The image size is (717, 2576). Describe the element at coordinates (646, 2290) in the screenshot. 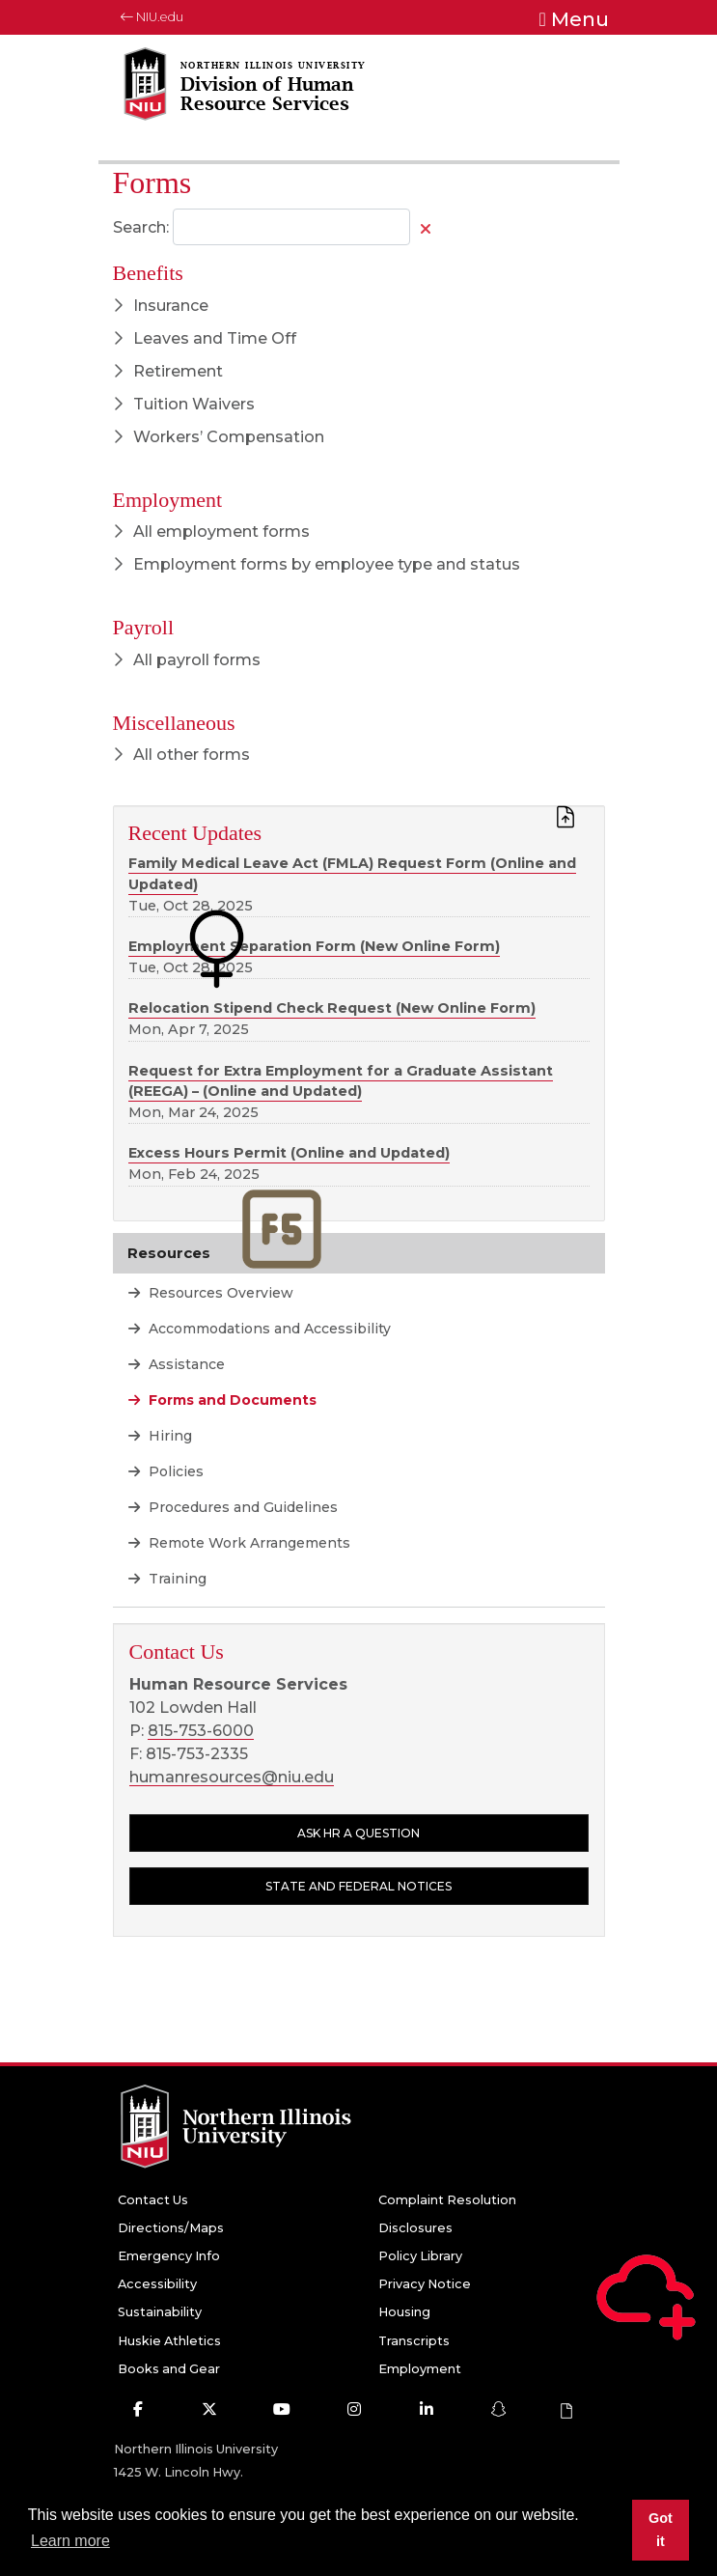

I see `upload a new file to cloud storage` at that location.